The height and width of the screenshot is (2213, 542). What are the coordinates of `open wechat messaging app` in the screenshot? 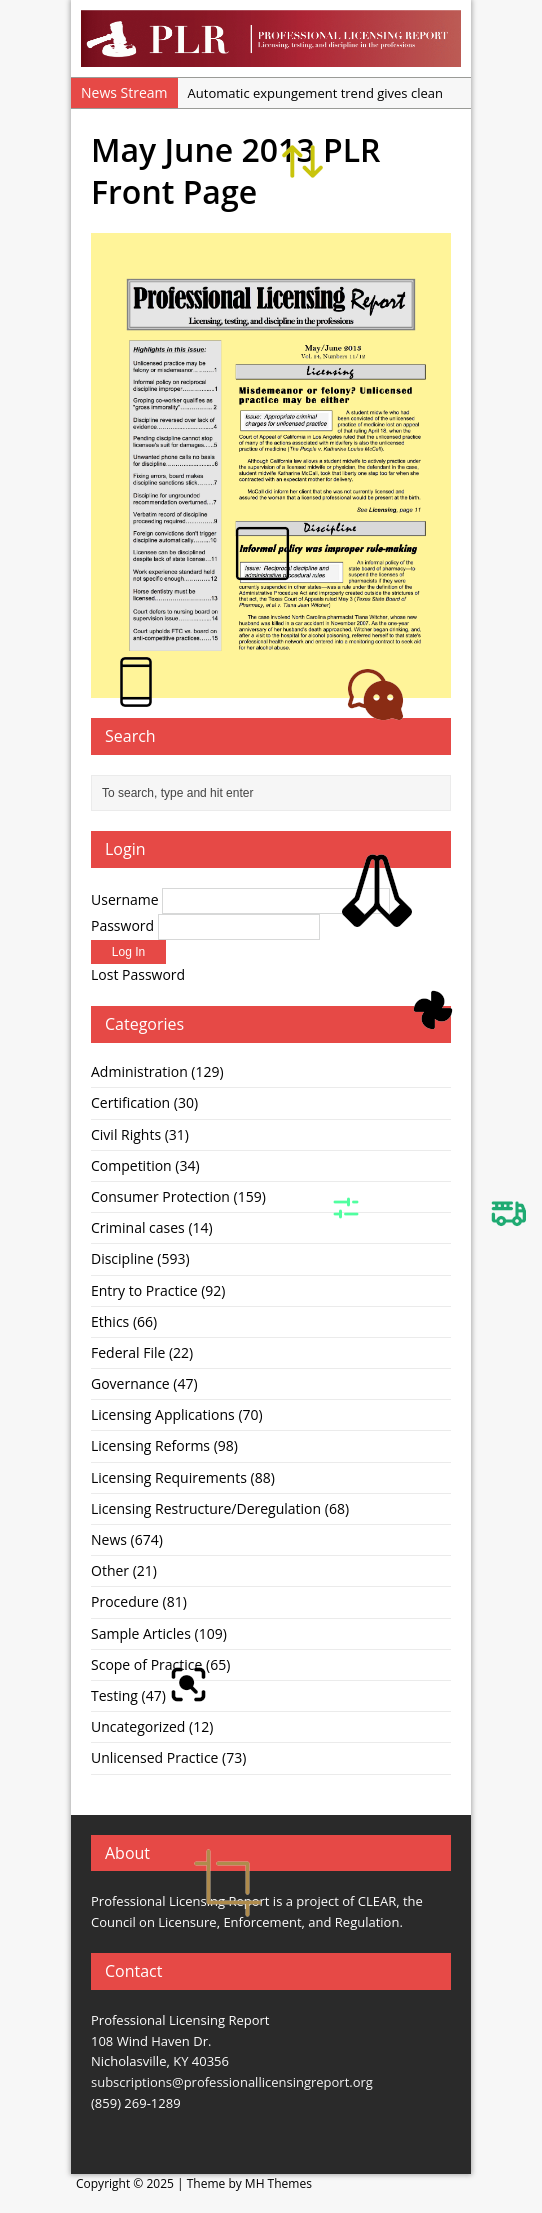 It's located at (375, 694).